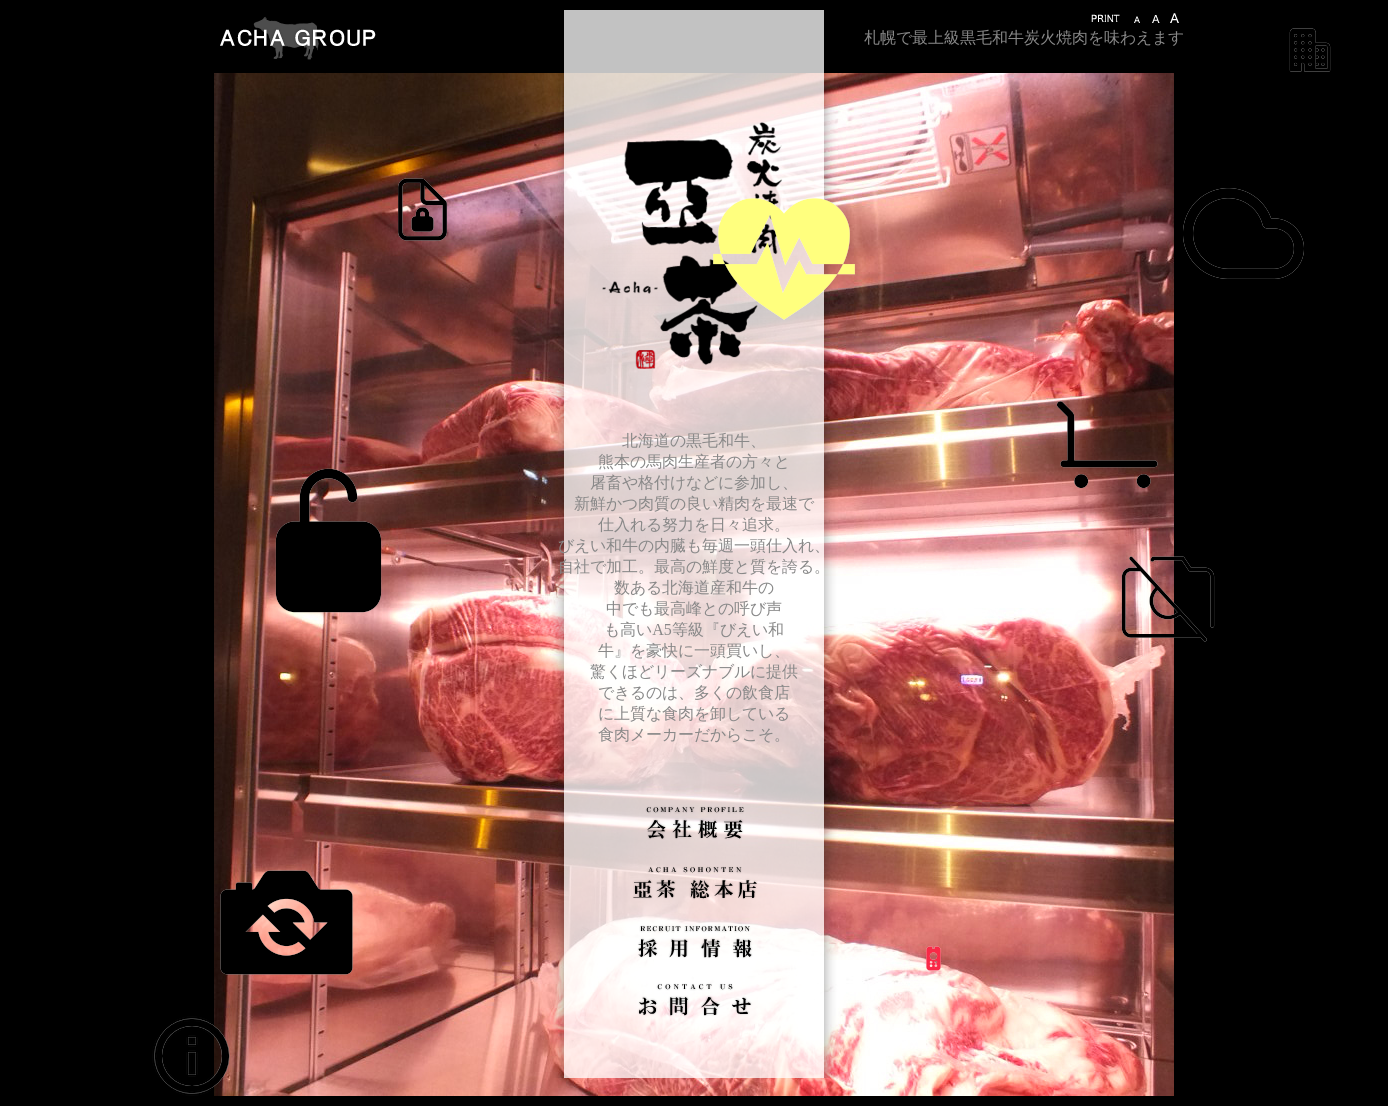 Image resolution: width=1388 pixels, height=1106 pixels. Describe the element at coordinates (1105, 439) in the screenshot. I see `view shopping cart` at that location.